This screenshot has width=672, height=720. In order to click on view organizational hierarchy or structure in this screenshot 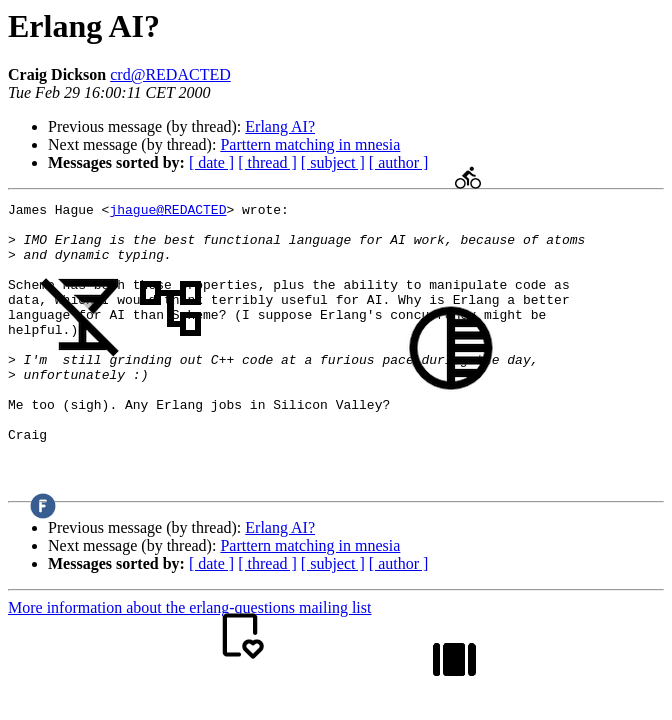, I will do `click(170, 308)`.